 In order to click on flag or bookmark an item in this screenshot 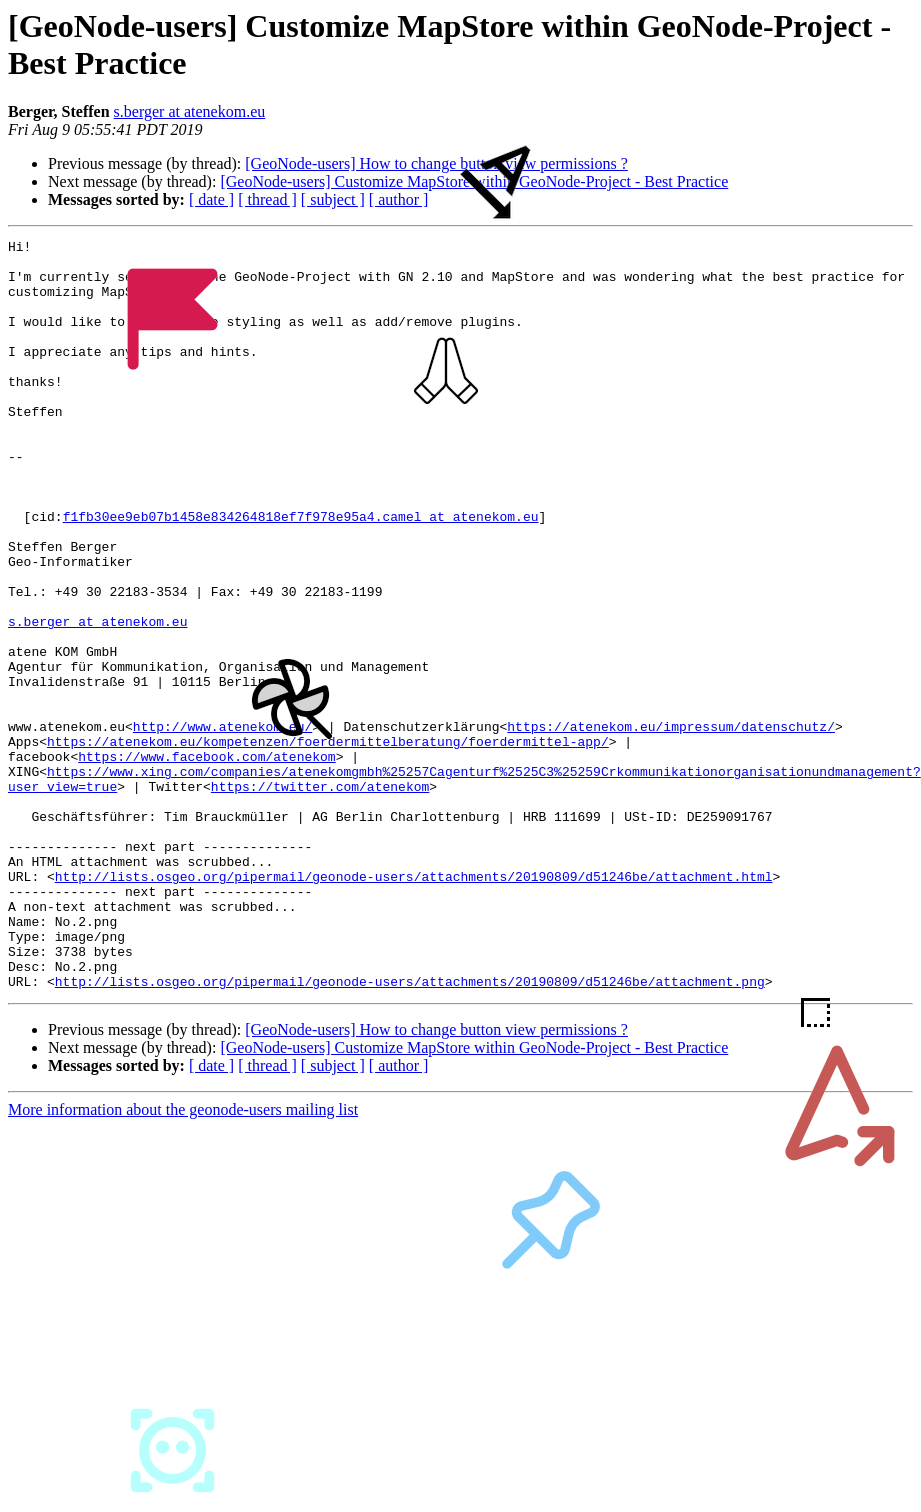, I will do `click(172, 313)`.